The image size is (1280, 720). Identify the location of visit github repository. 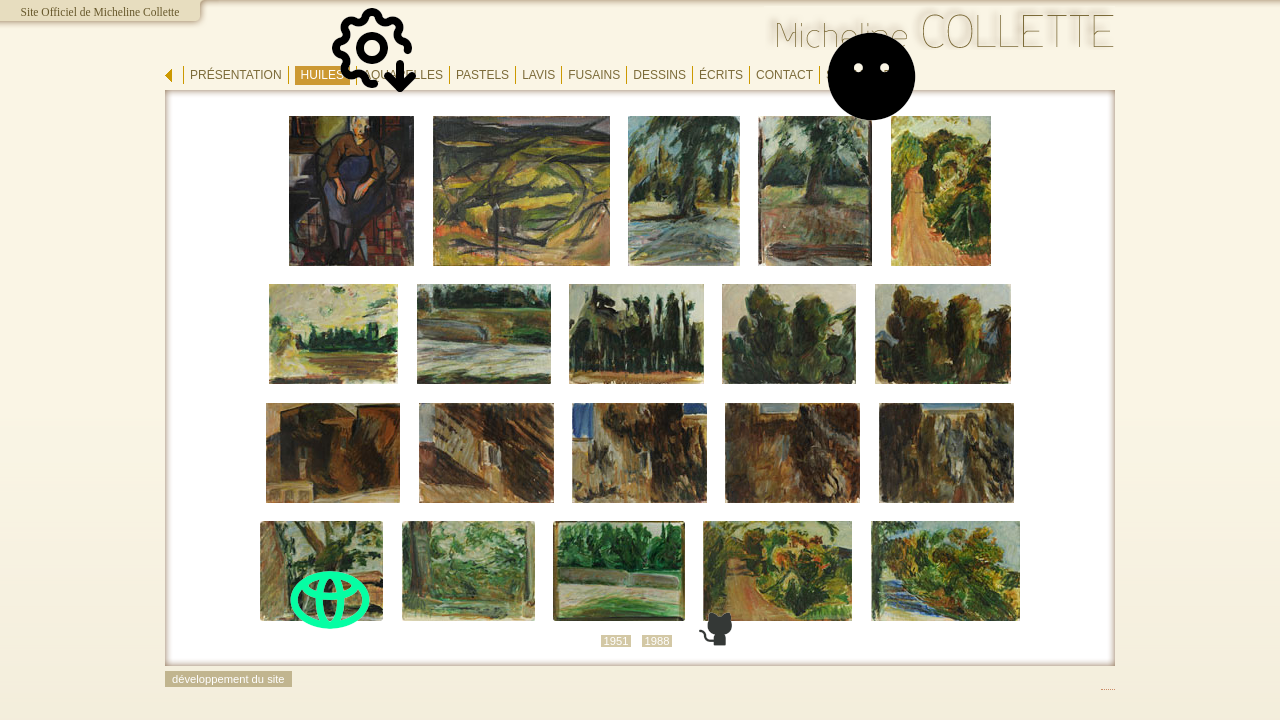
(718, 628).